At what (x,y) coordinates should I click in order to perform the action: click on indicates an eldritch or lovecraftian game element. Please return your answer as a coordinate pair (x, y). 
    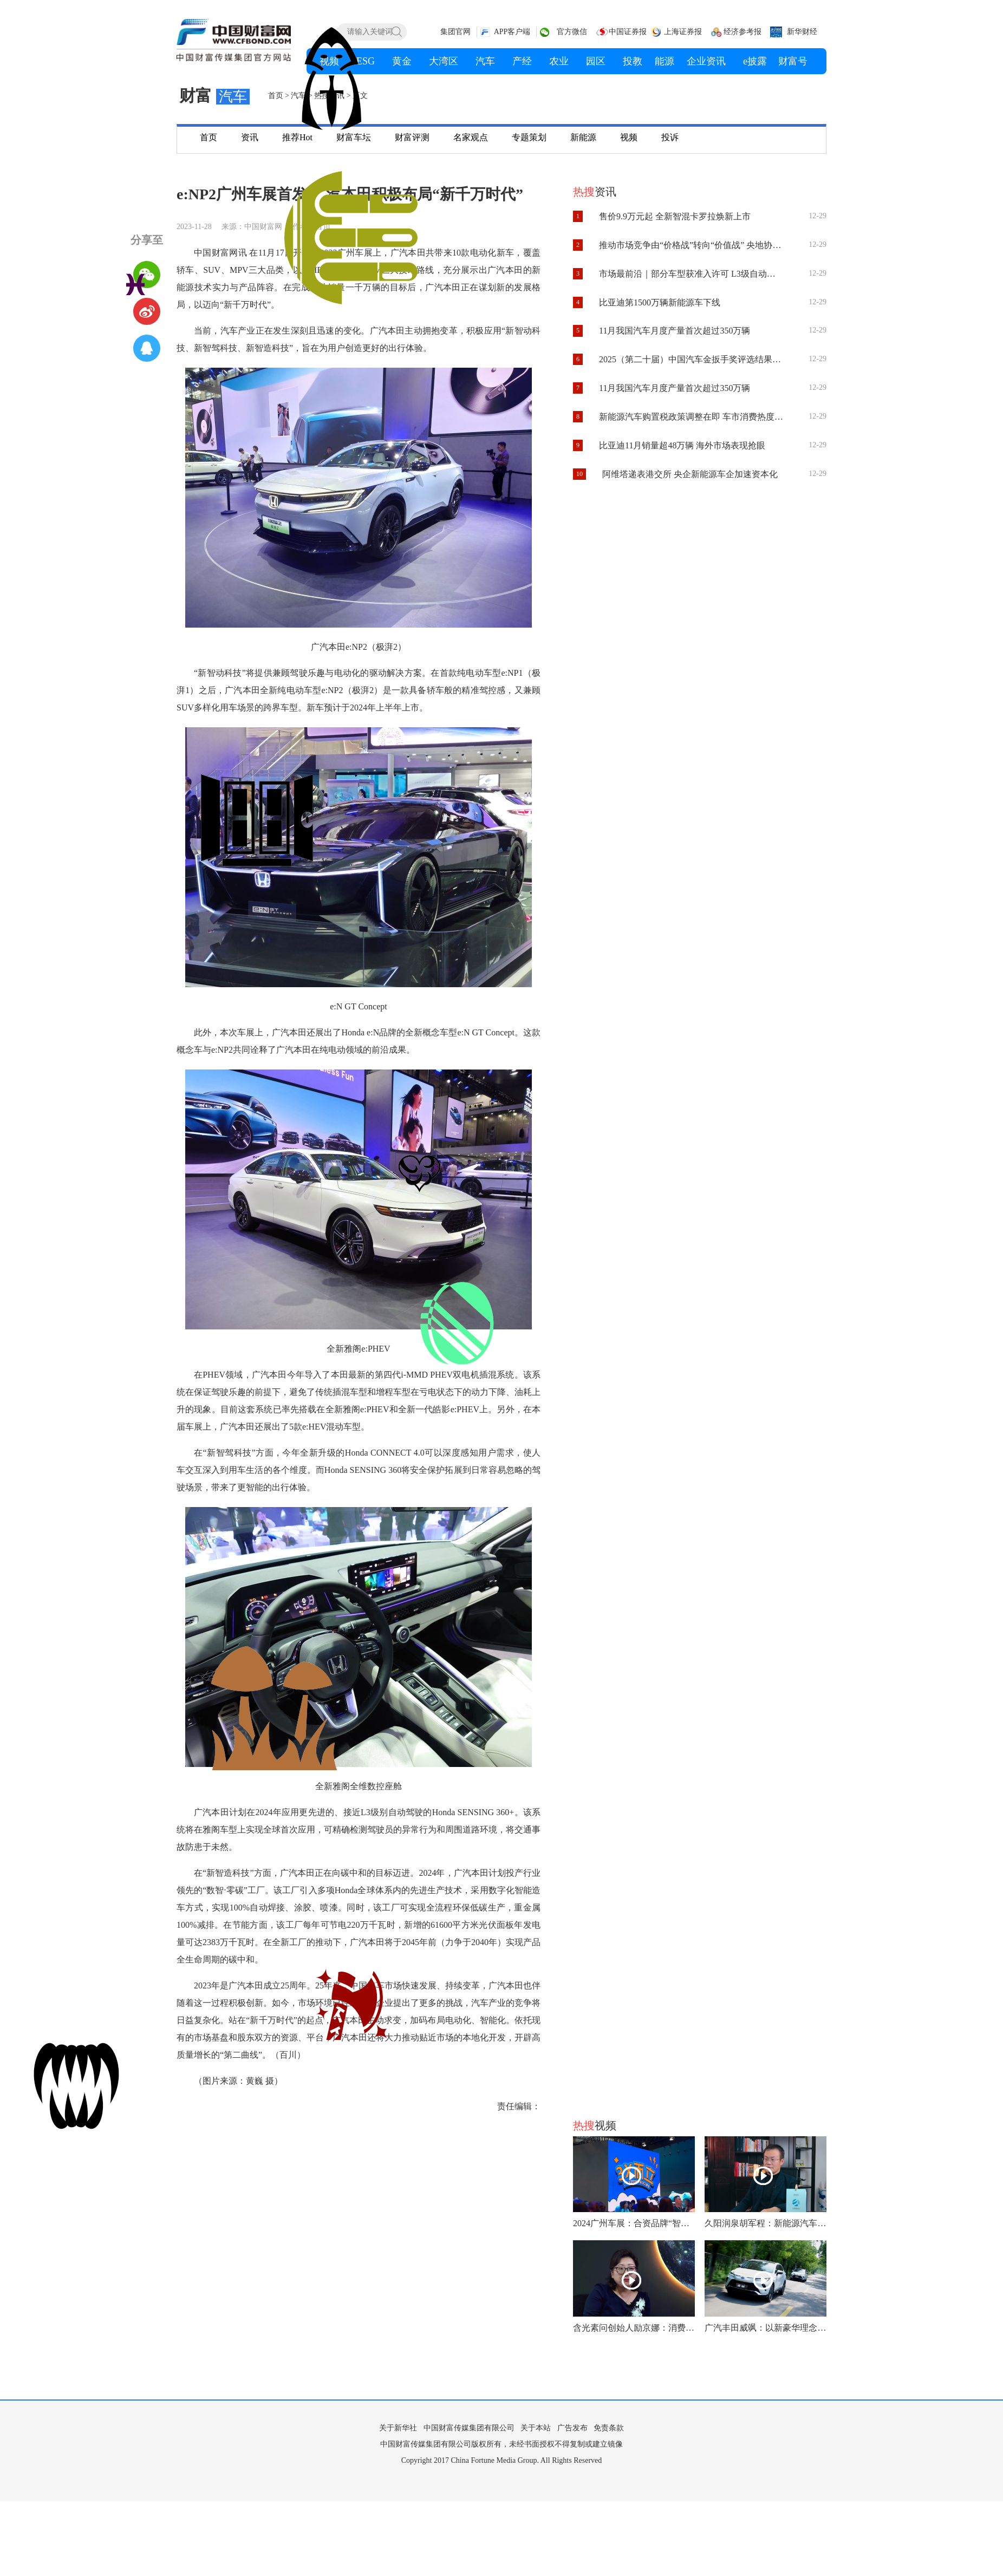
    Looking at the image, I should click on (419, 1172).